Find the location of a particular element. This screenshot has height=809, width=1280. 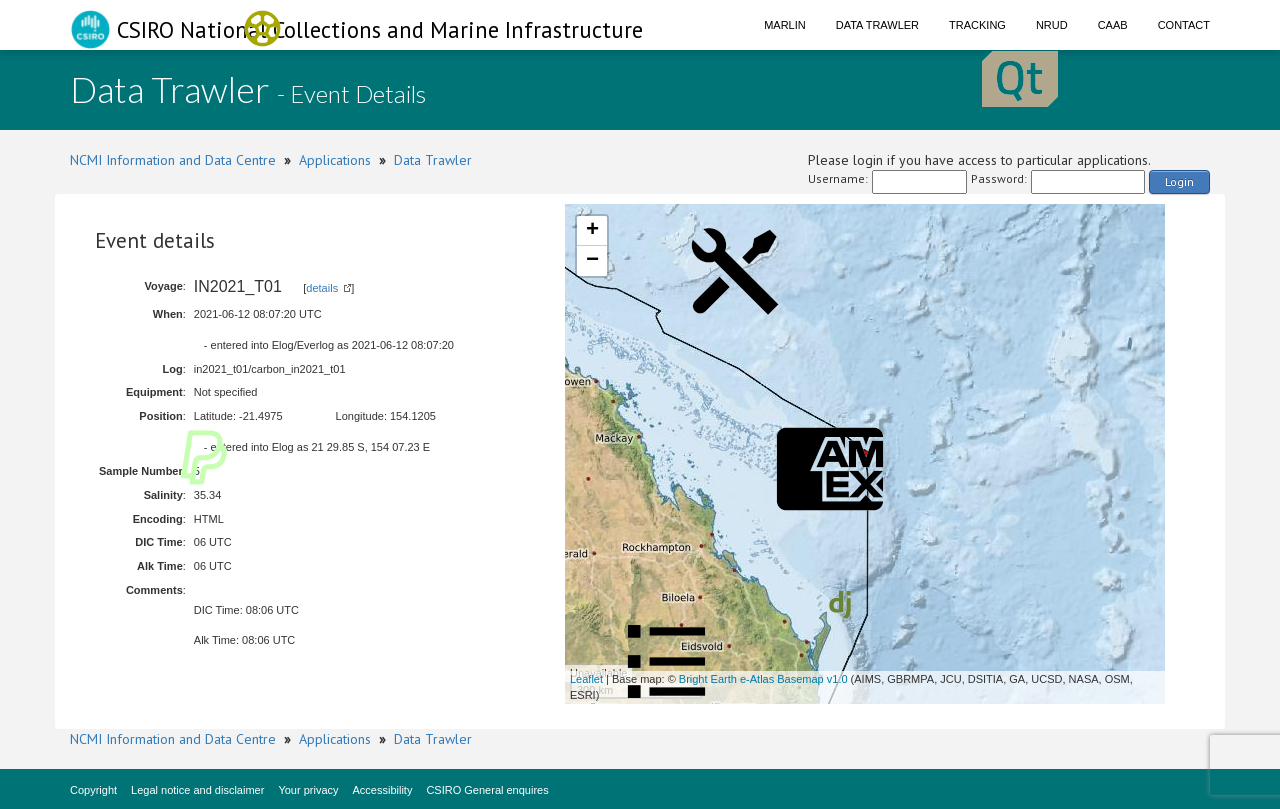

pay with American Express credit card is located at coordinates (830, 469).